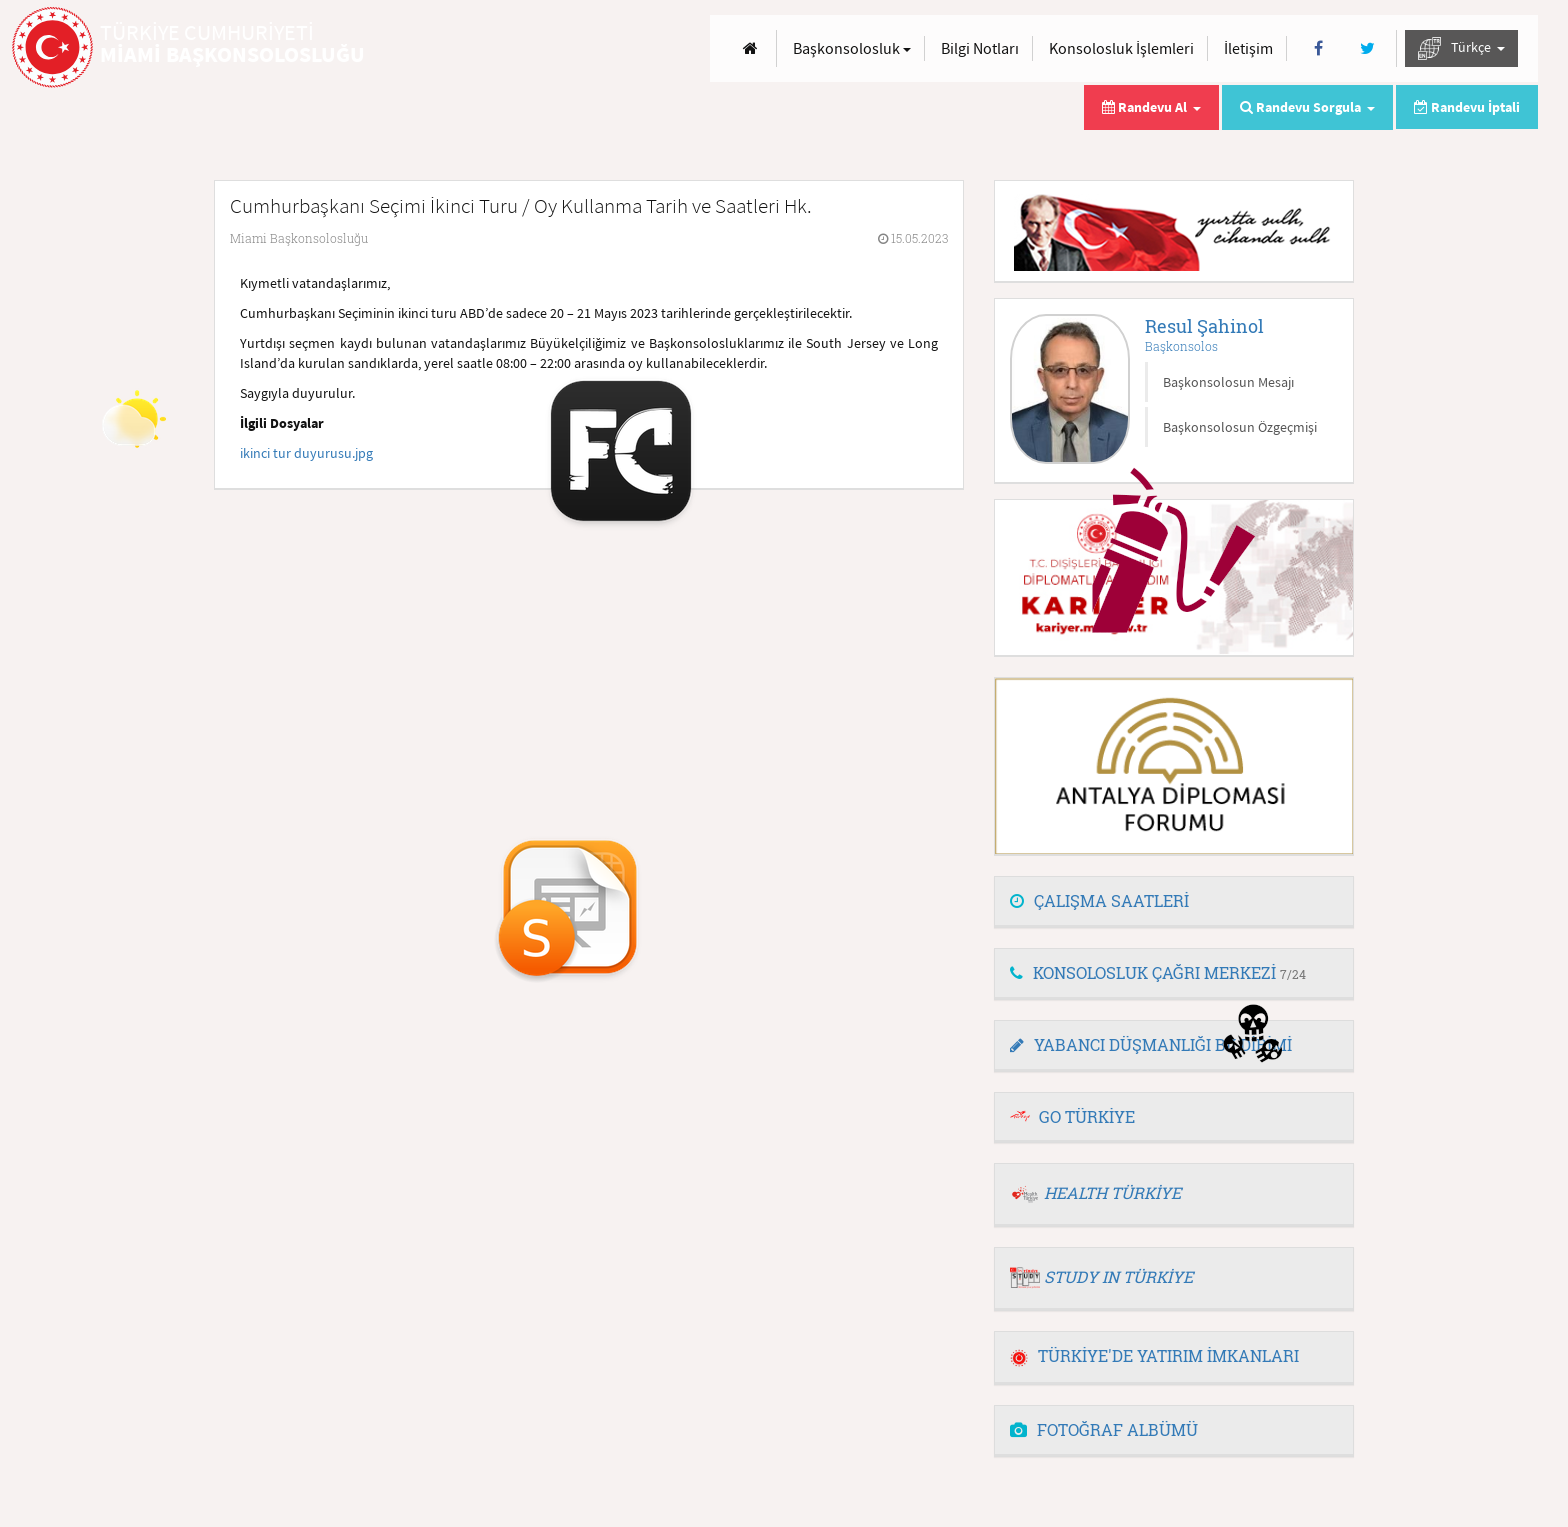 Image resolution: width=1568 pixels, height=1527 pixels. I want to click on launch Far Cry game, so click(621, 451).